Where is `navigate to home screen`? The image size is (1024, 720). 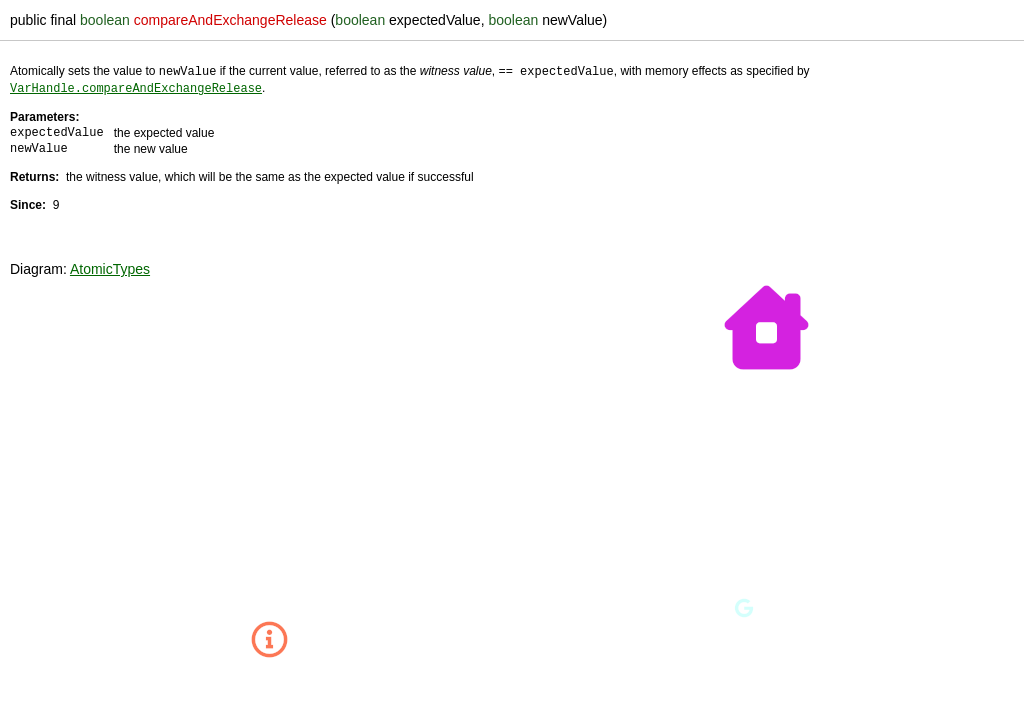
navigate to home screen is located at coordinates (766, 327).